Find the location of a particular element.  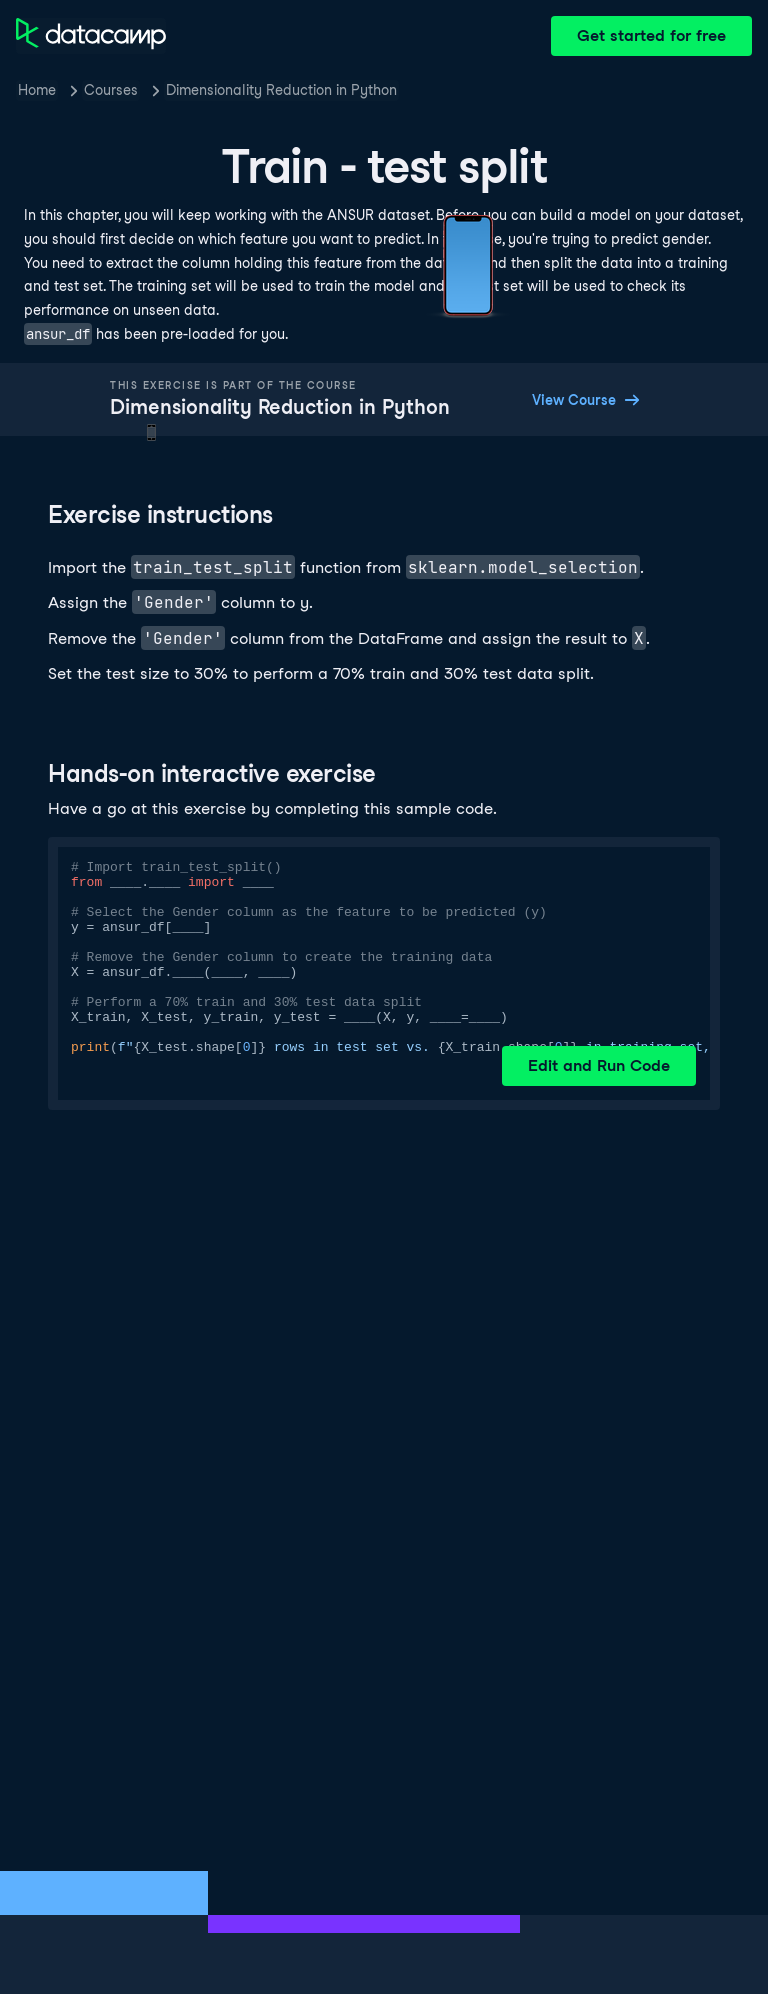

iPhone 12 mini device icon is located at coordinates (468, 267).